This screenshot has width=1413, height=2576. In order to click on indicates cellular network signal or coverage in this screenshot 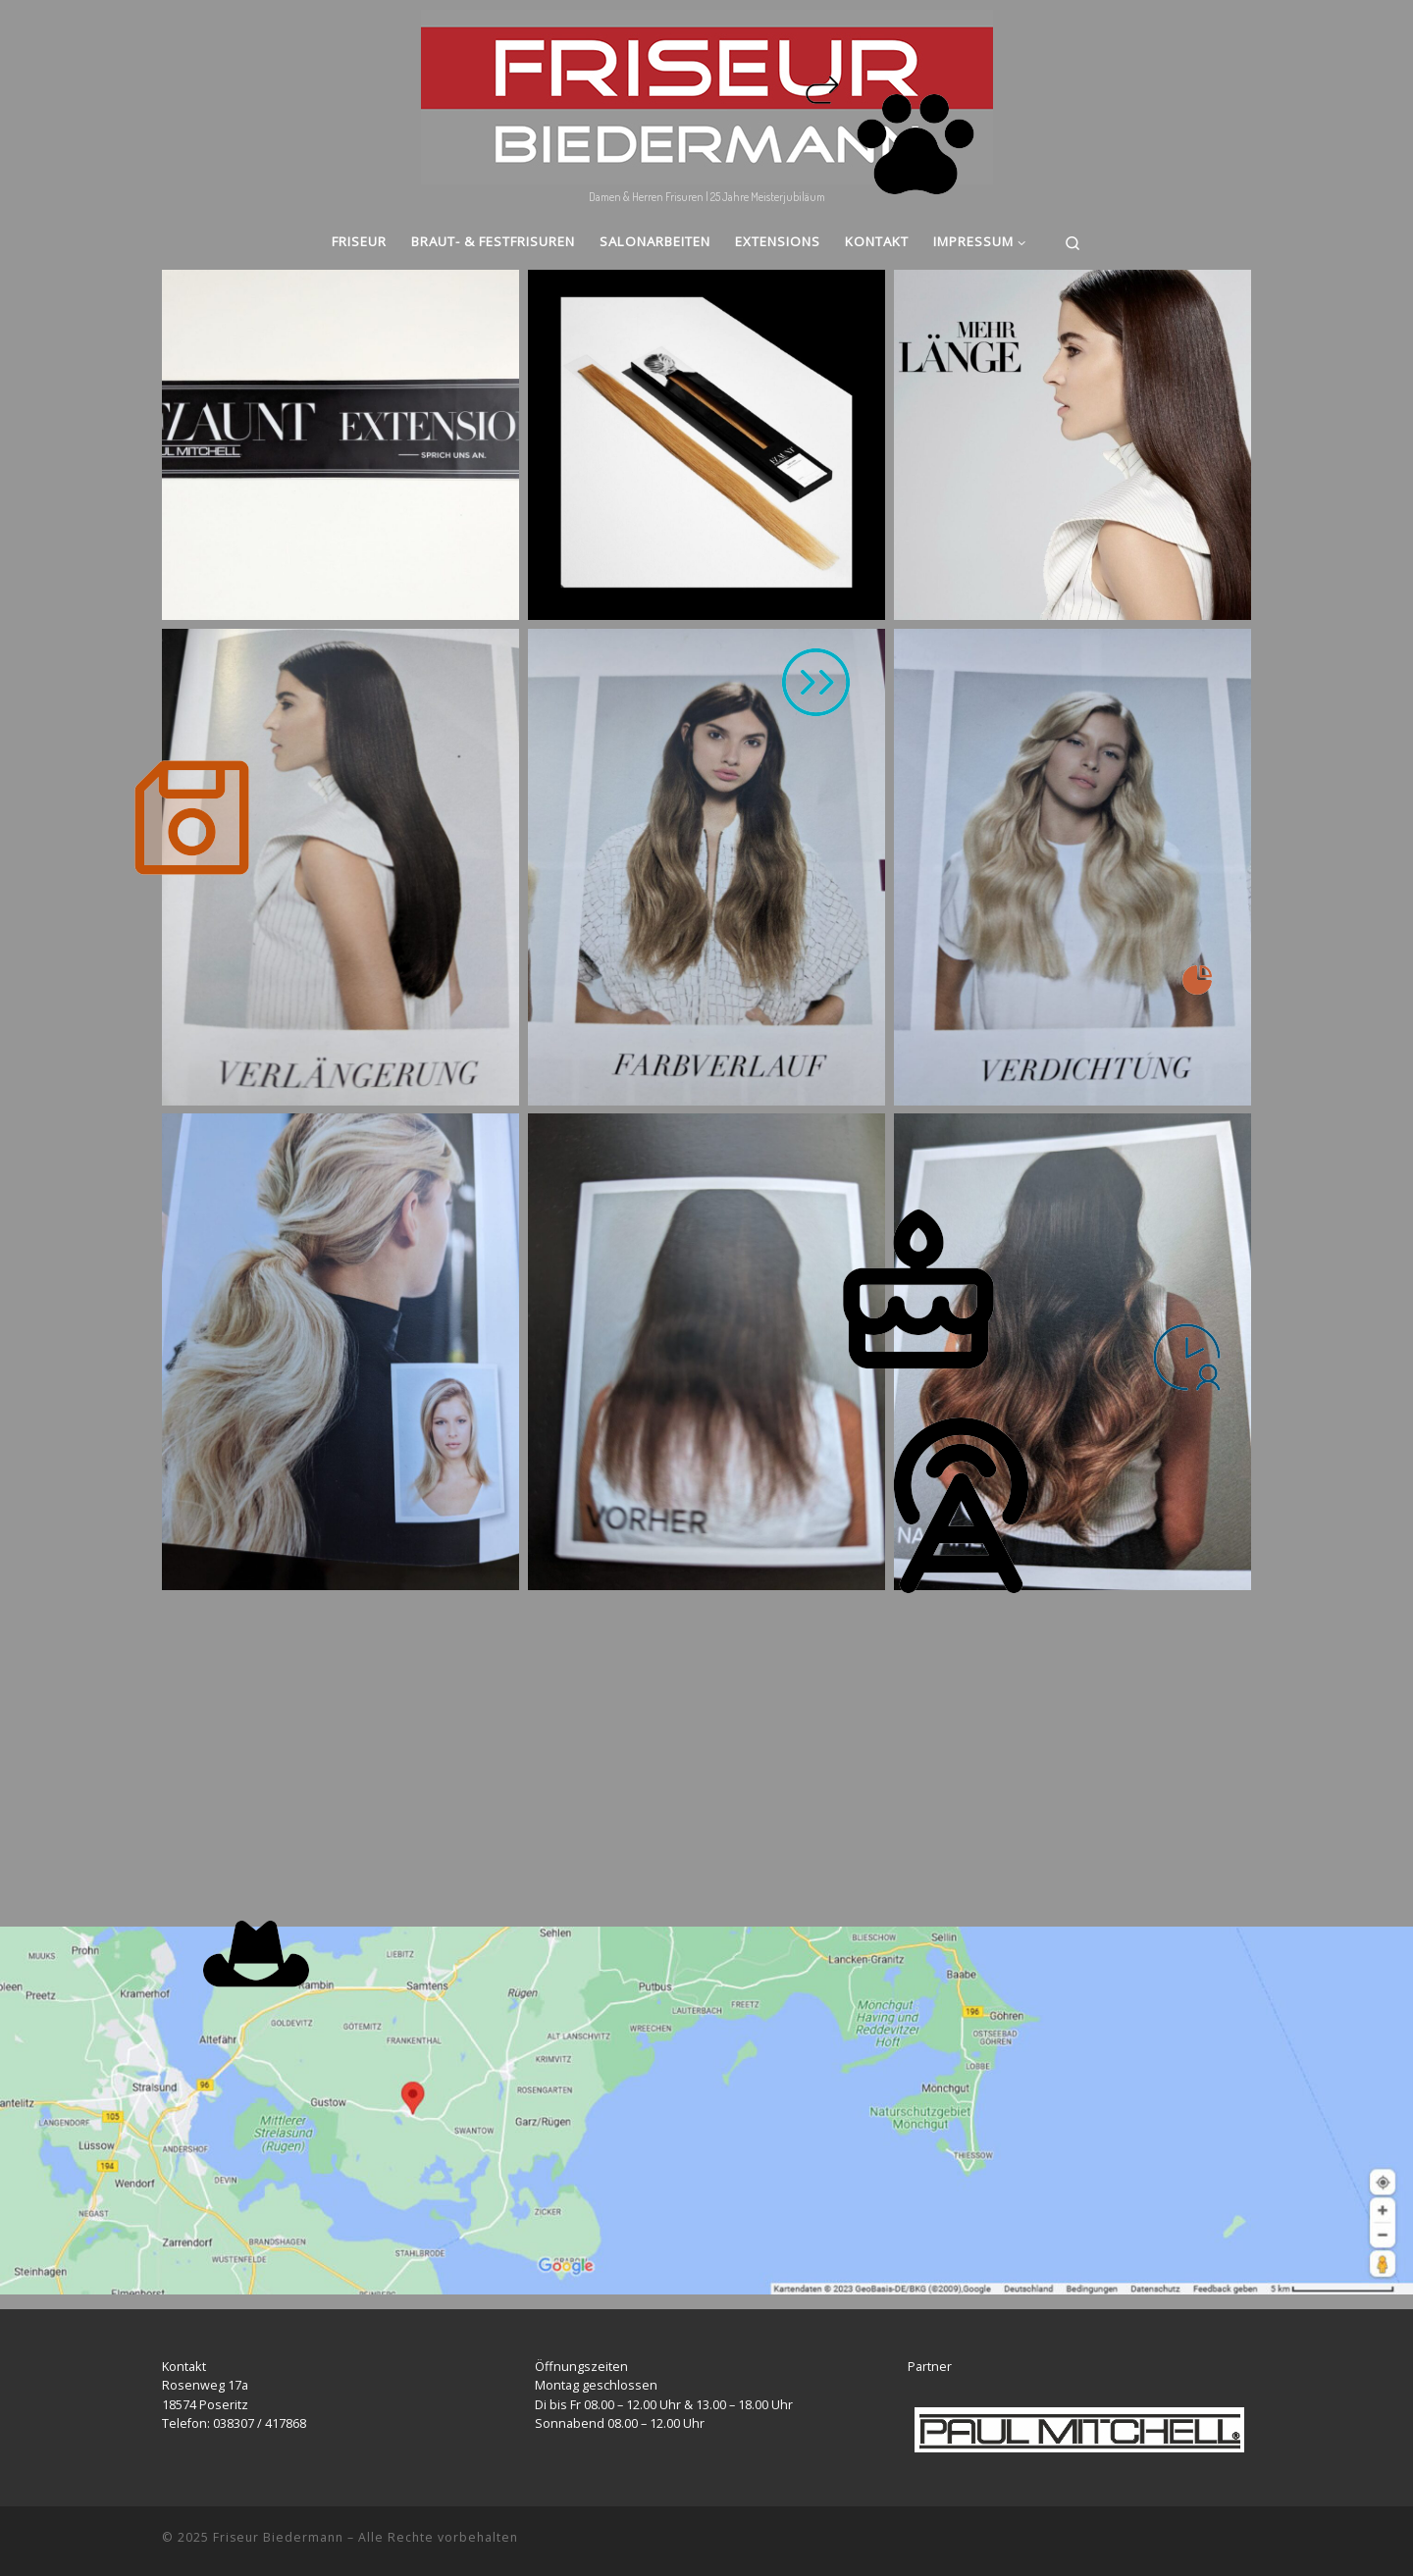, I will do `click(961, 1508)`.